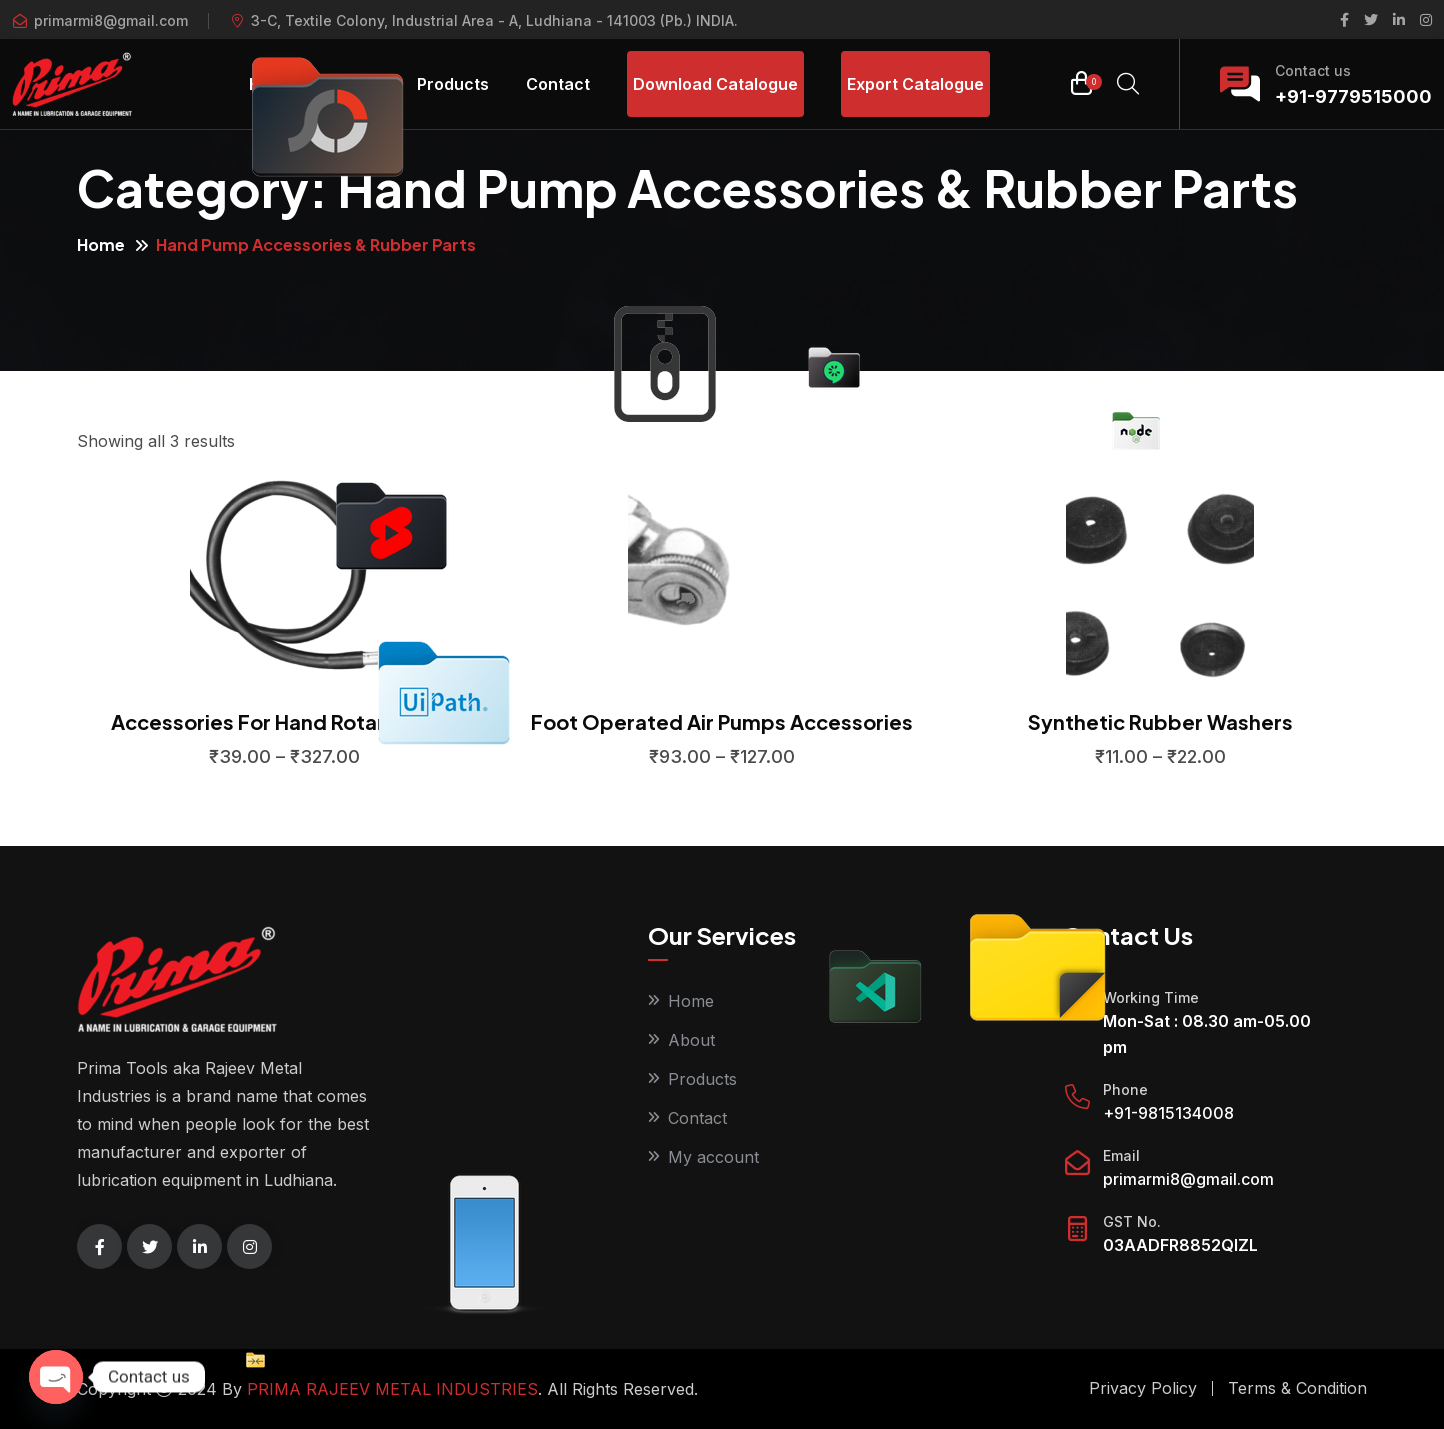 The height and width of the screenshot is (1429, 1444). What do you see at coordinates (1136, 432) in the screenshot?
I see `open node.js project folder` at bounding box center [1136, 432].